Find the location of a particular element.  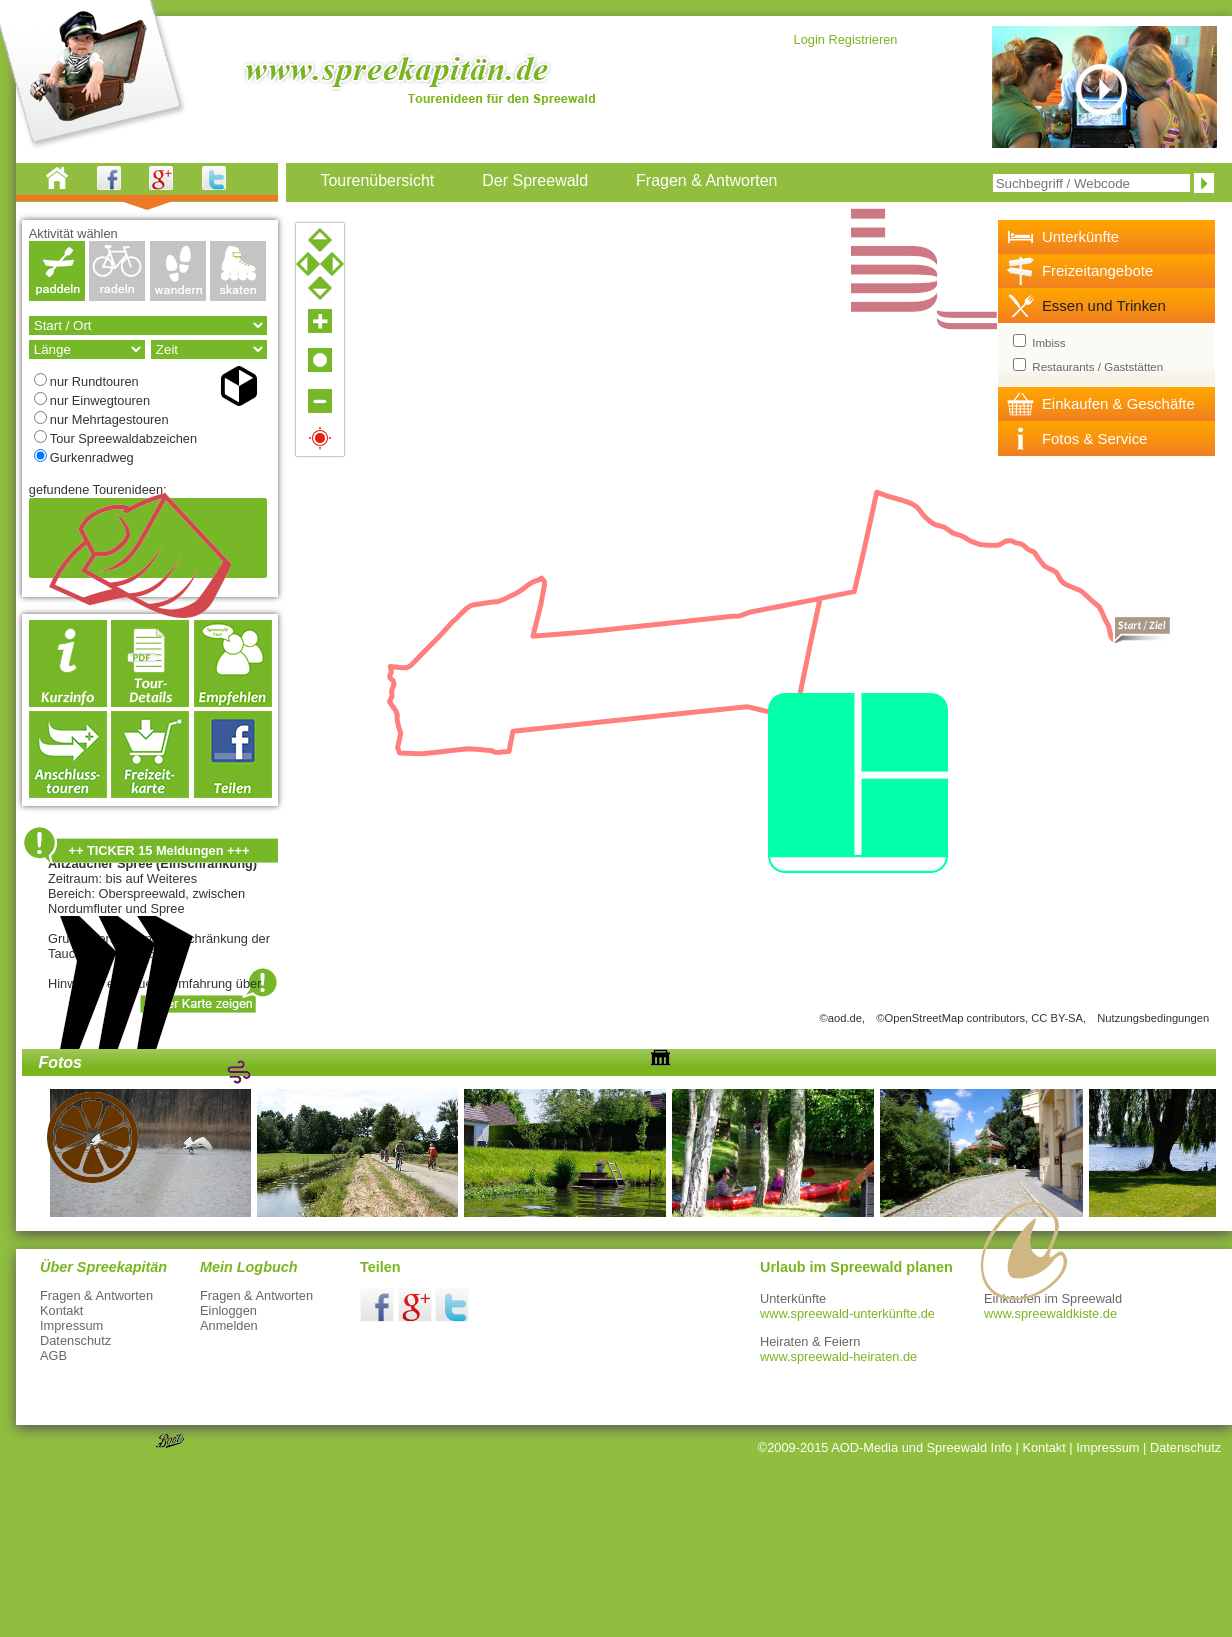

juce audio framework logo is located at coordinates (92, 1137).